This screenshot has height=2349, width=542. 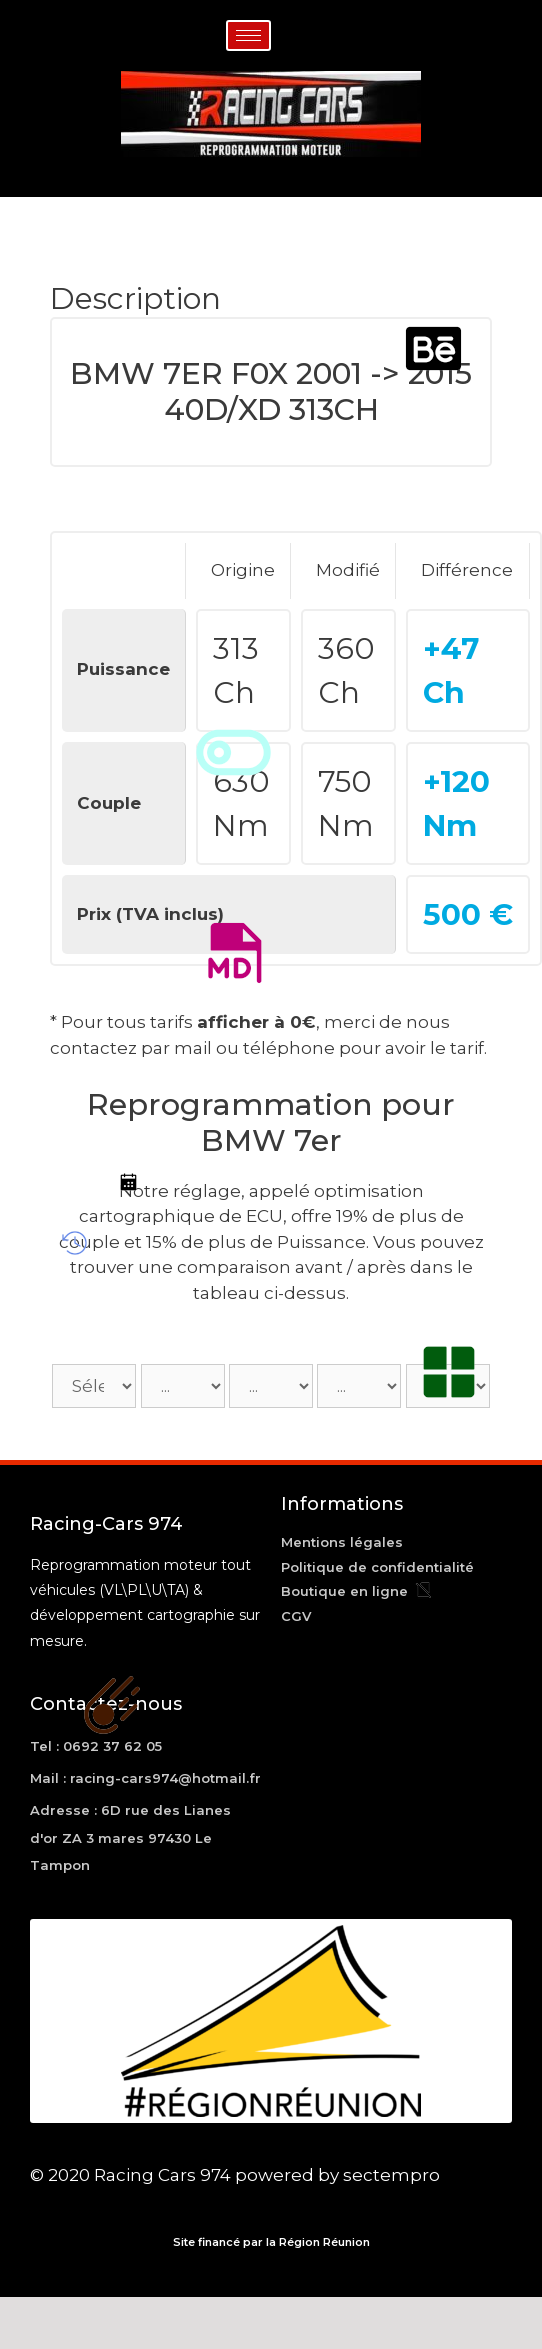 I want to click on indicates a trending or viral item, so click(x=112, y=1706).